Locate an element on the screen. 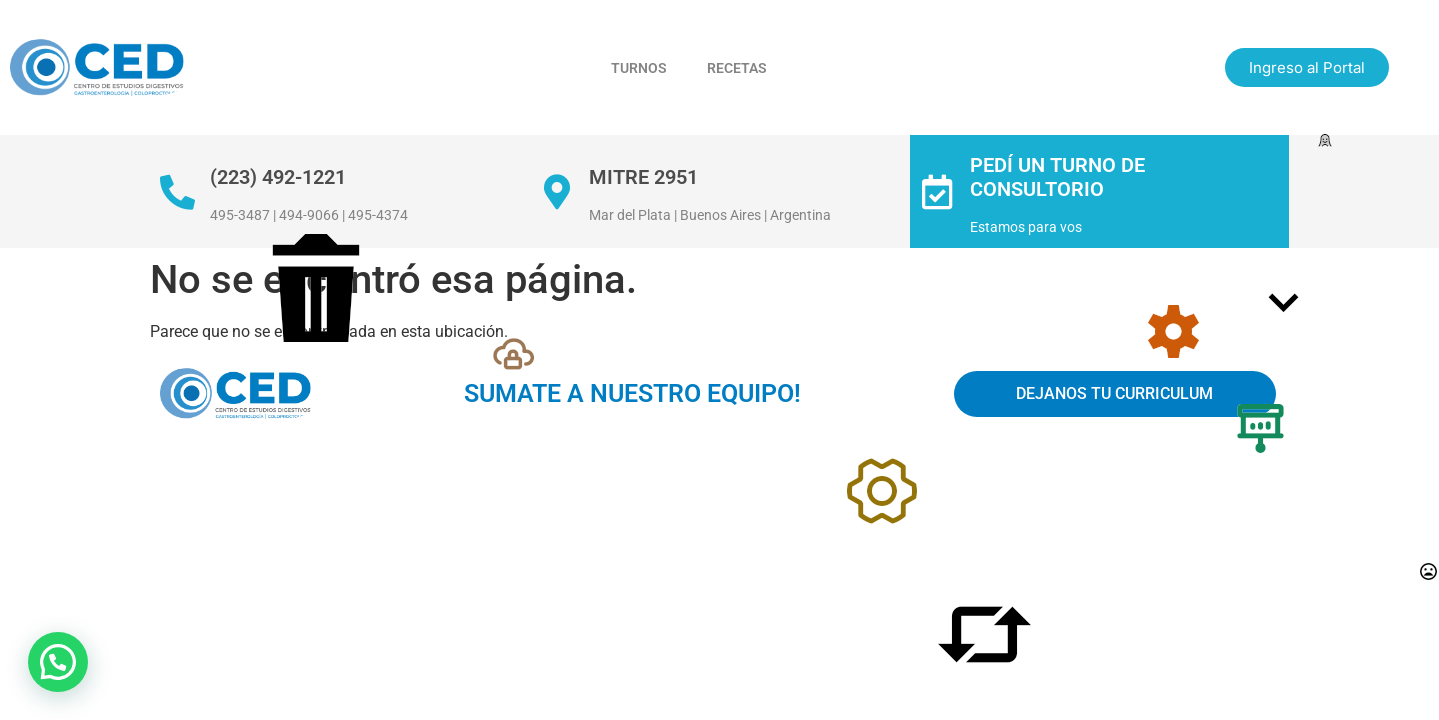  repost or share this content is located at coordinates (984, 634).